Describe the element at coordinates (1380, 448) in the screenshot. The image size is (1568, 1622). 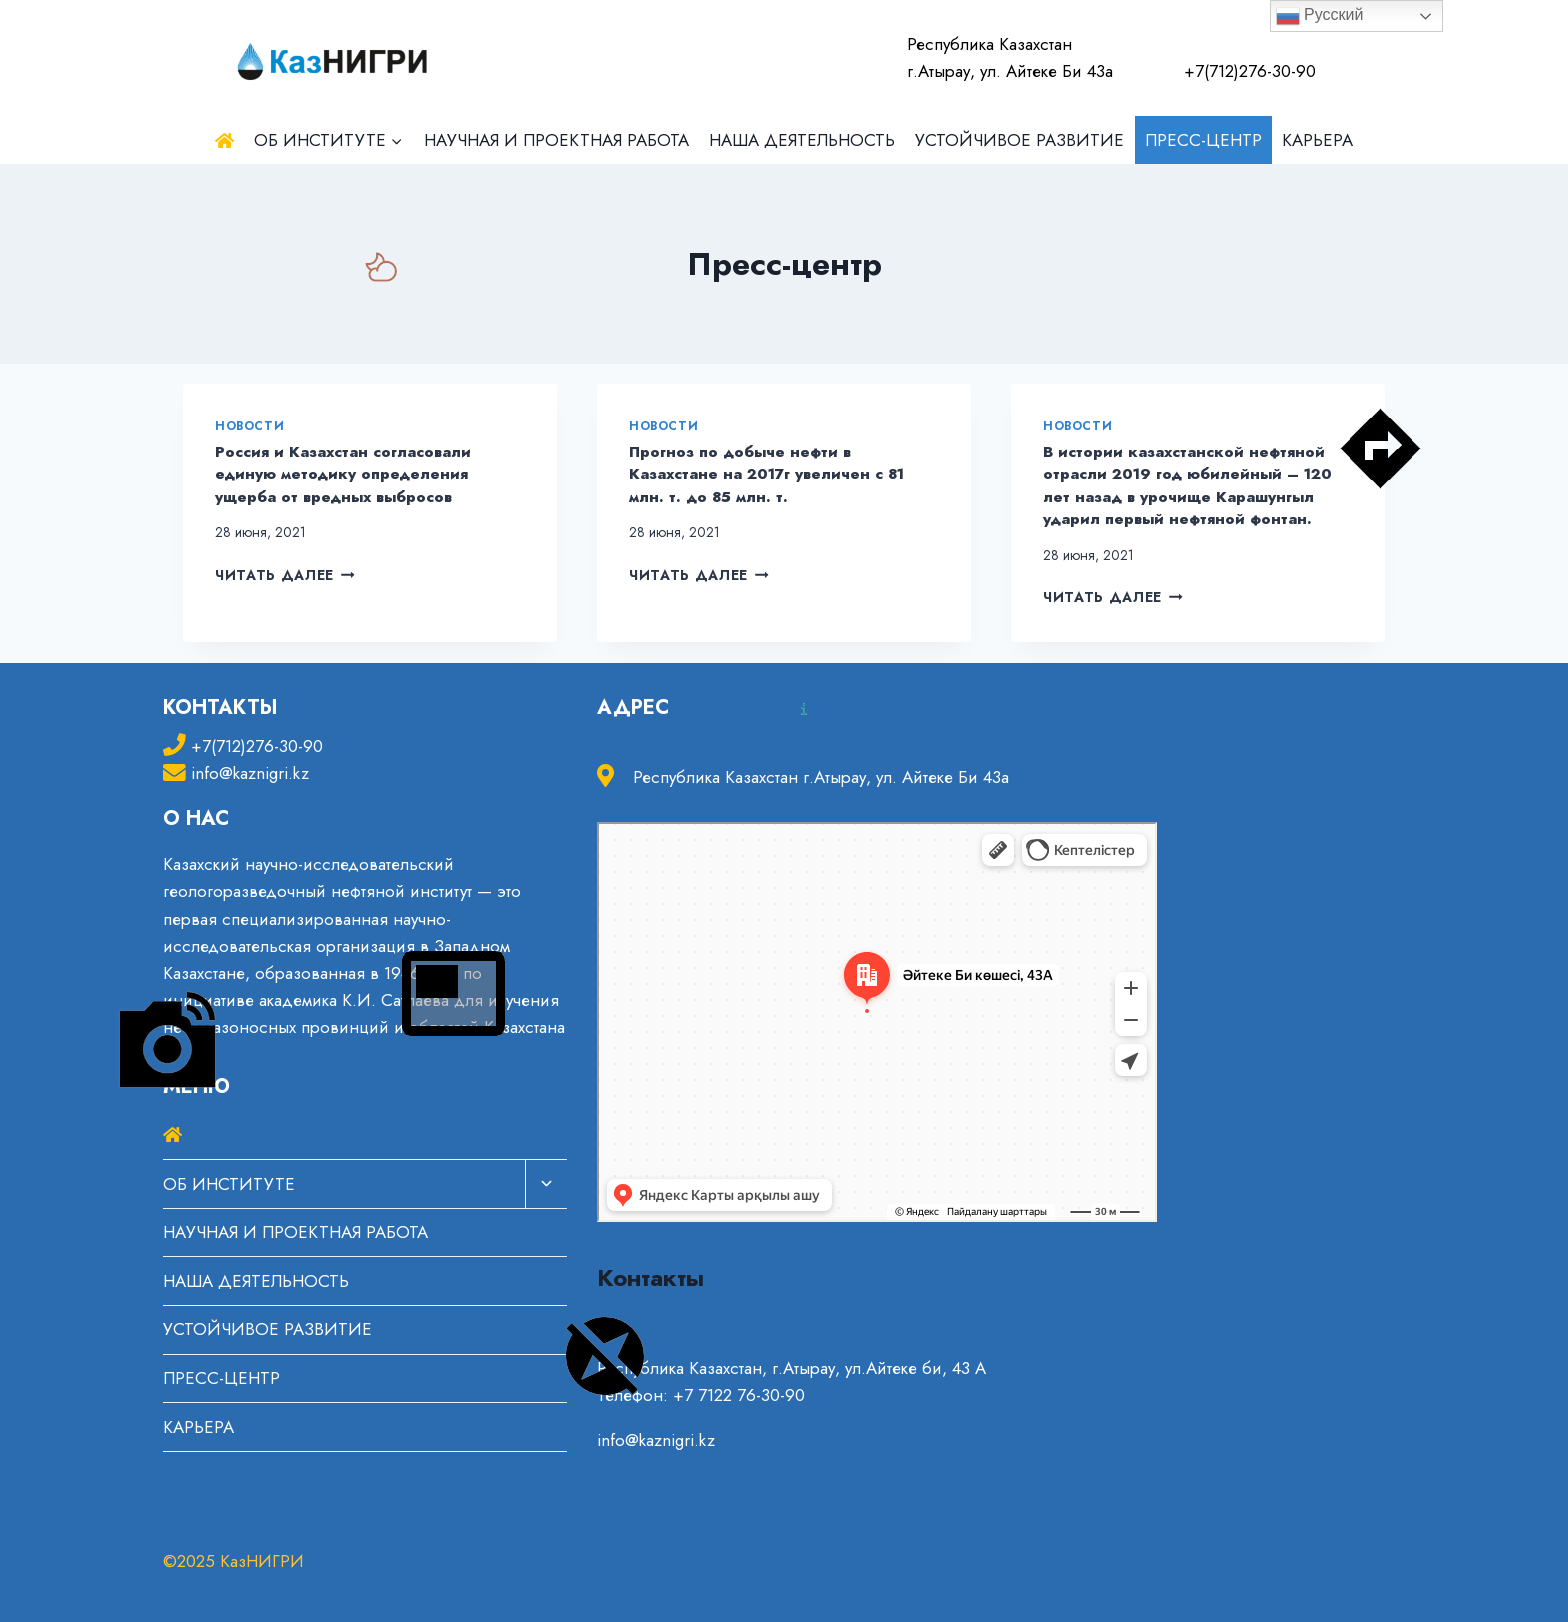
I see `get directions to a destination` at that location.